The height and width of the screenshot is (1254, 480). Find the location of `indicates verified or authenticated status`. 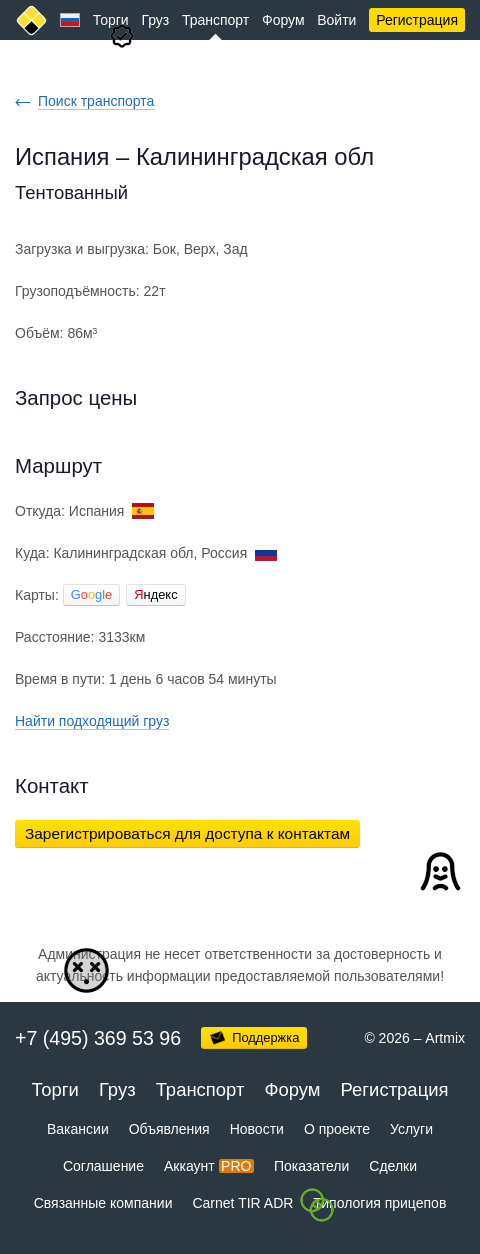

indicates verified or authenticated status is located at coordinates (122, 36).